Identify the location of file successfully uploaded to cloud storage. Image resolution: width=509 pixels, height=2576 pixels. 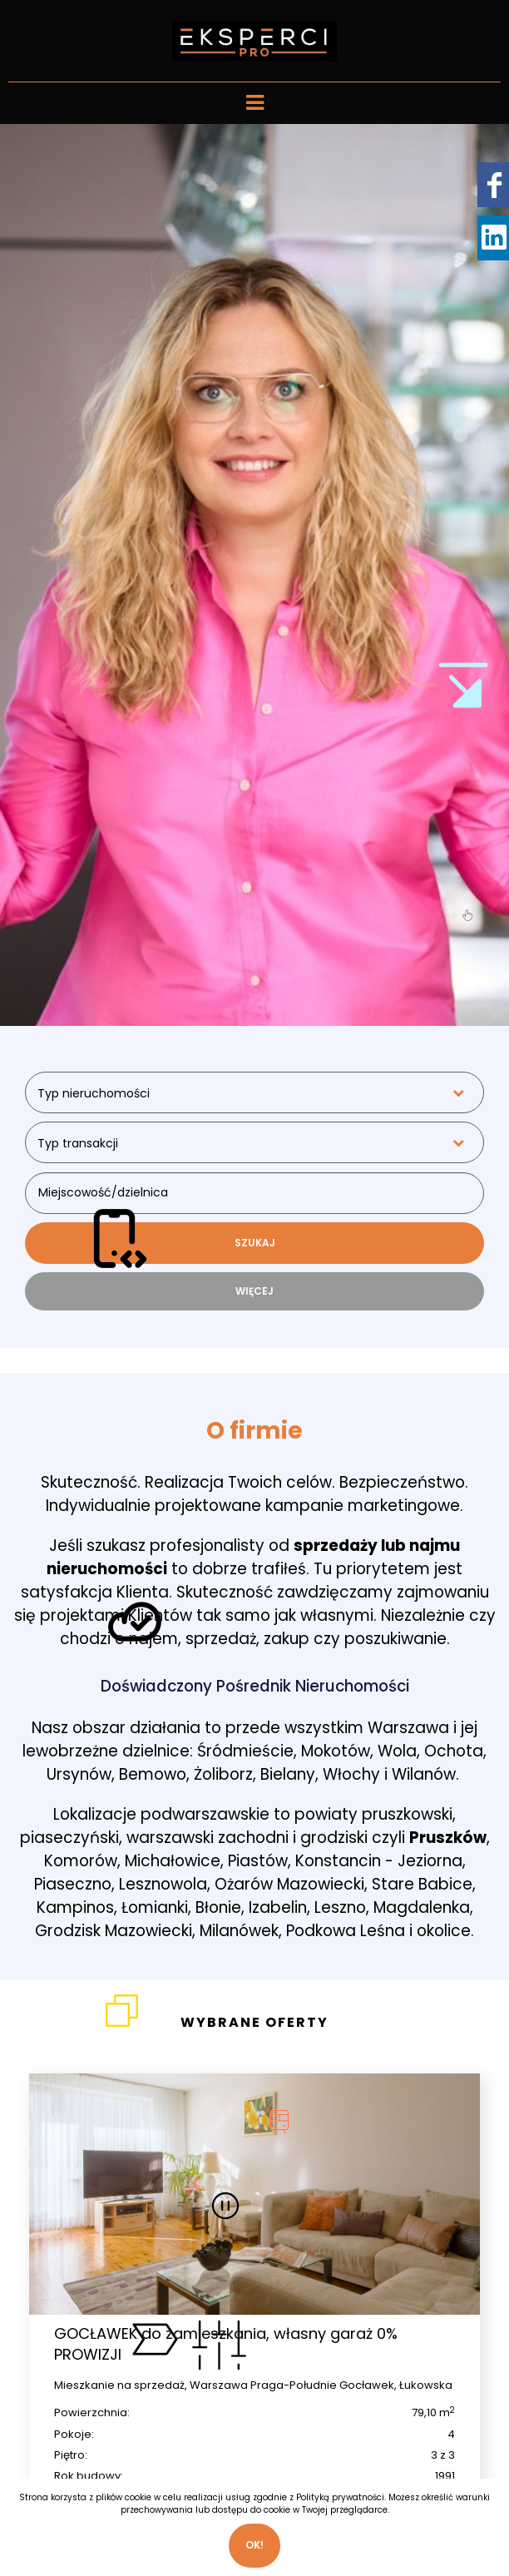
(135, 1622).